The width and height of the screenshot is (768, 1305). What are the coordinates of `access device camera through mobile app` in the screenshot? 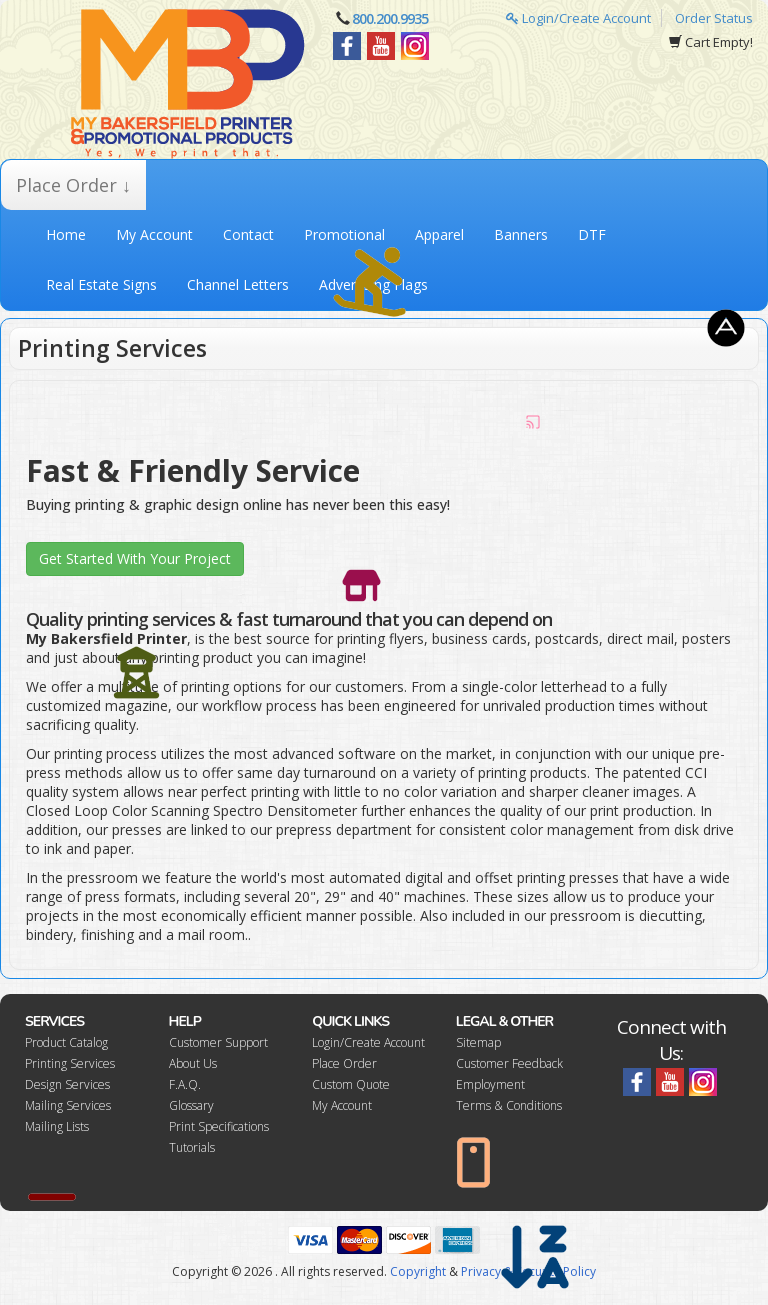 It's located at (473, 1162).